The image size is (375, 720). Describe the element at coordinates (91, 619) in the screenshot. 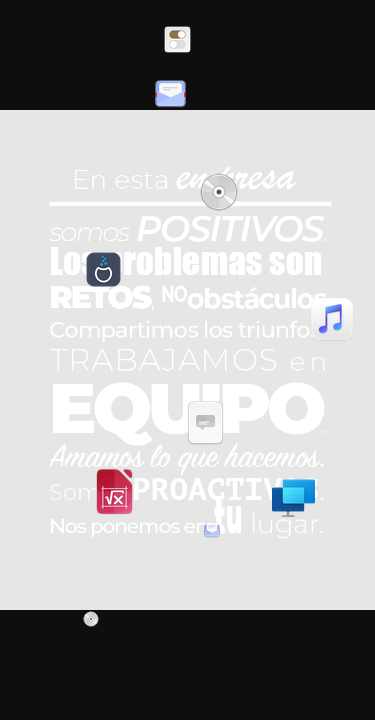

I see `indicates a CD/DVD drive or optical media device` at that location.